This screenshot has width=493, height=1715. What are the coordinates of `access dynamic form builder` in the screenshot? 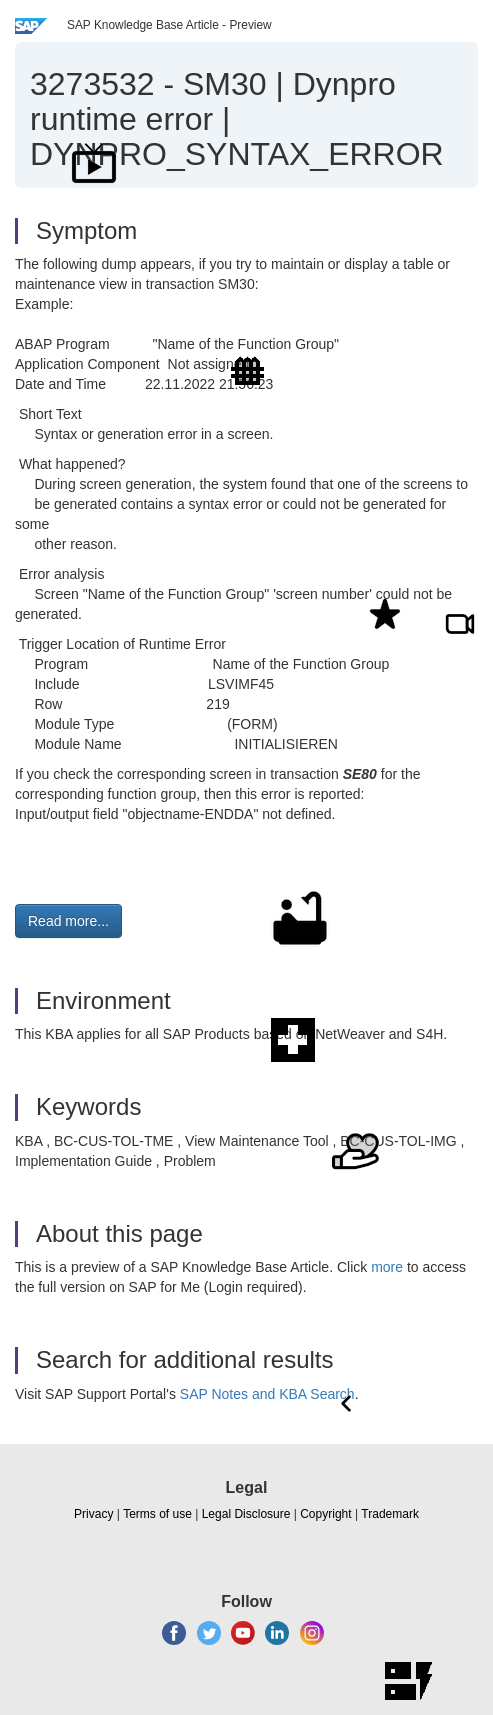 It's located at (408, 1681).